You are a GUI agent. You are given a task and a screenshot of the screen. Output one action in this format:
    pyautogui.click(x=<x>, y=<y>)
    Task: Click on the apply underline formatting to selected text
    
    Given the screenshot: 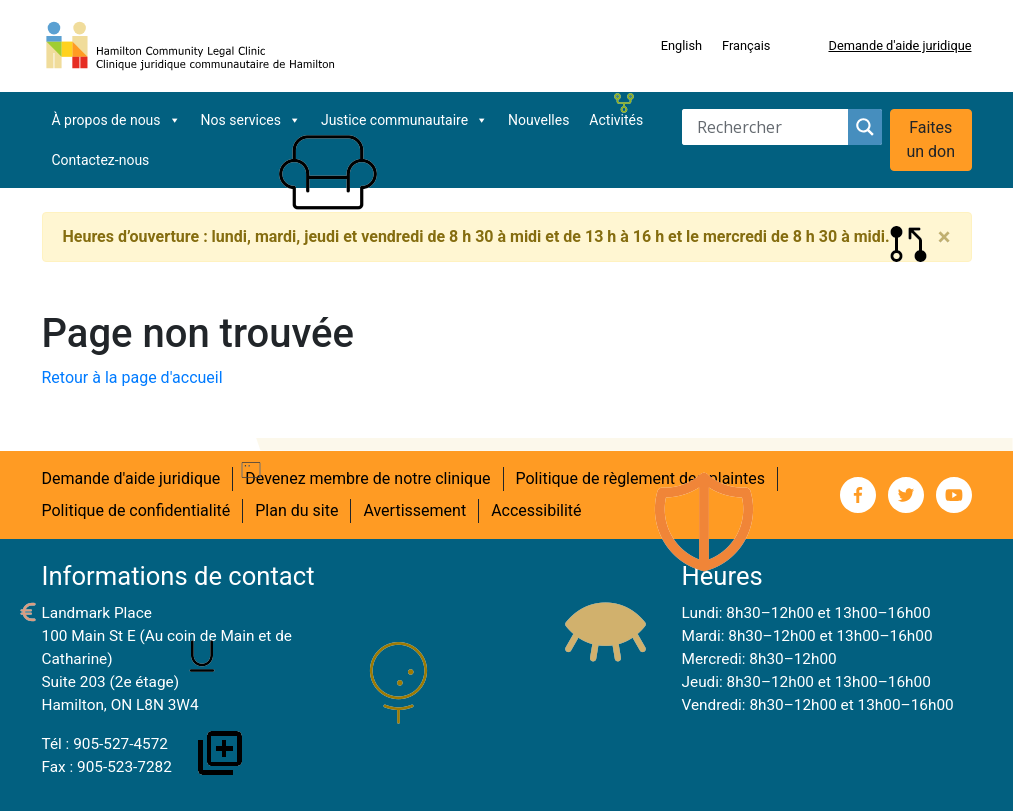 What is the action you would take?
    pyautogui.click(x=202, y=654)
    